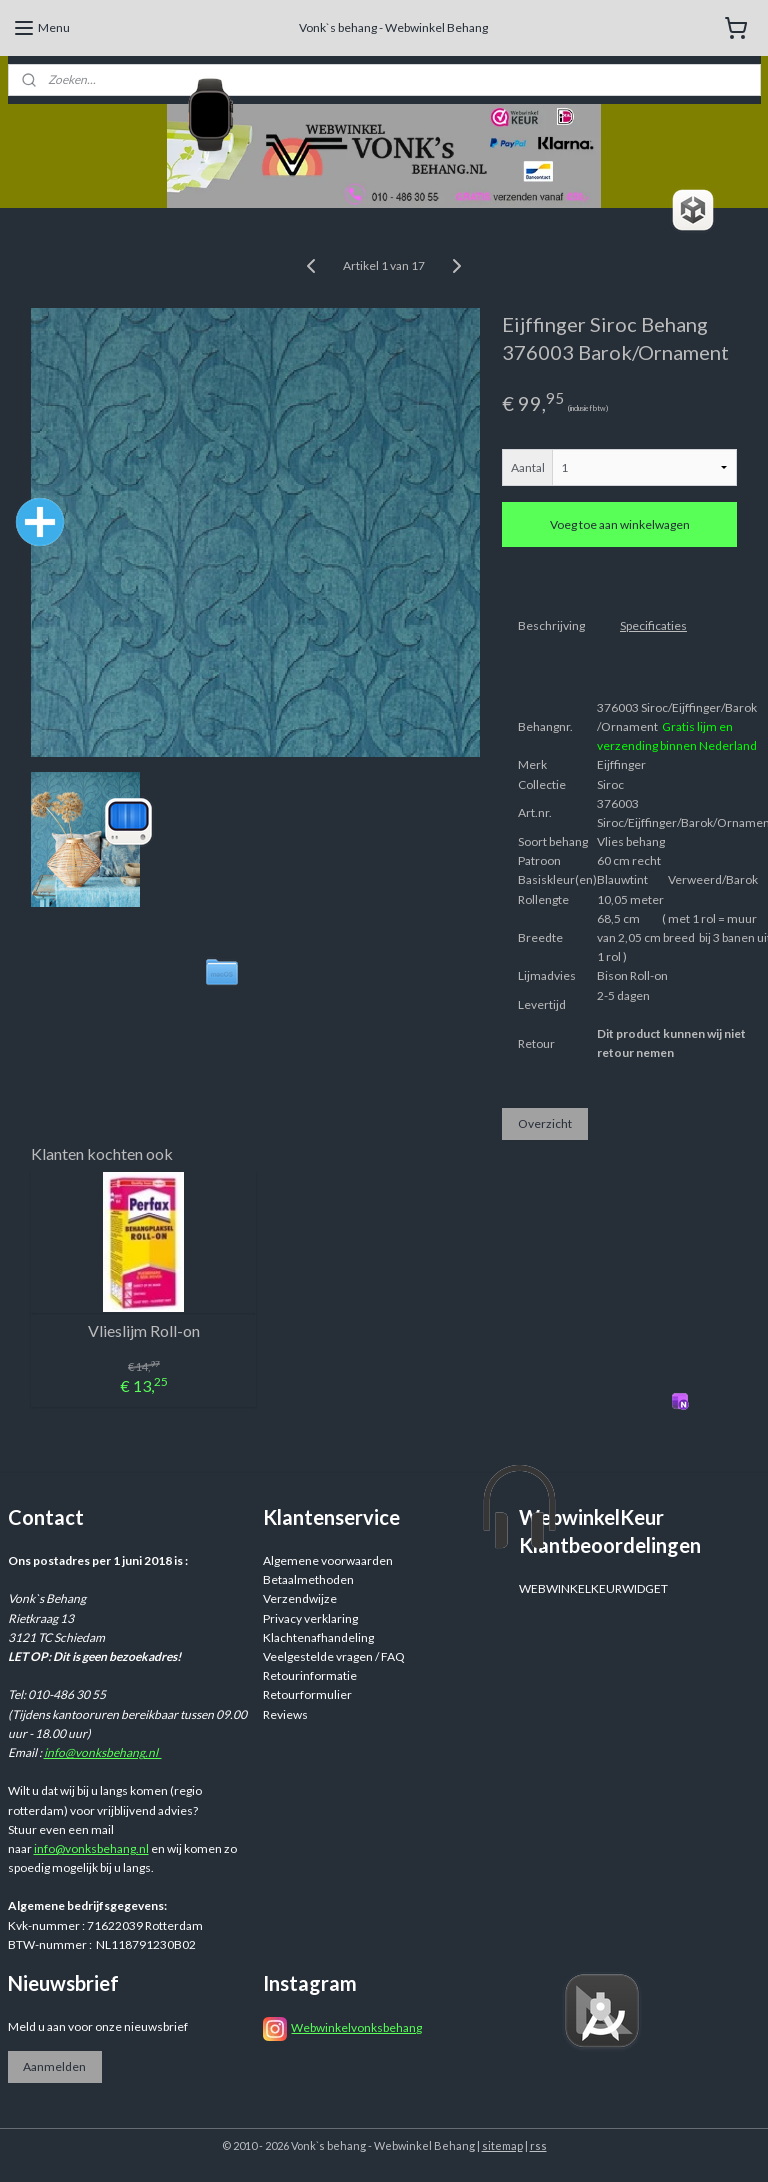 The width and height of the screenshot is (768, 2182). I want to click on open unity hub application, so click(693, 210).